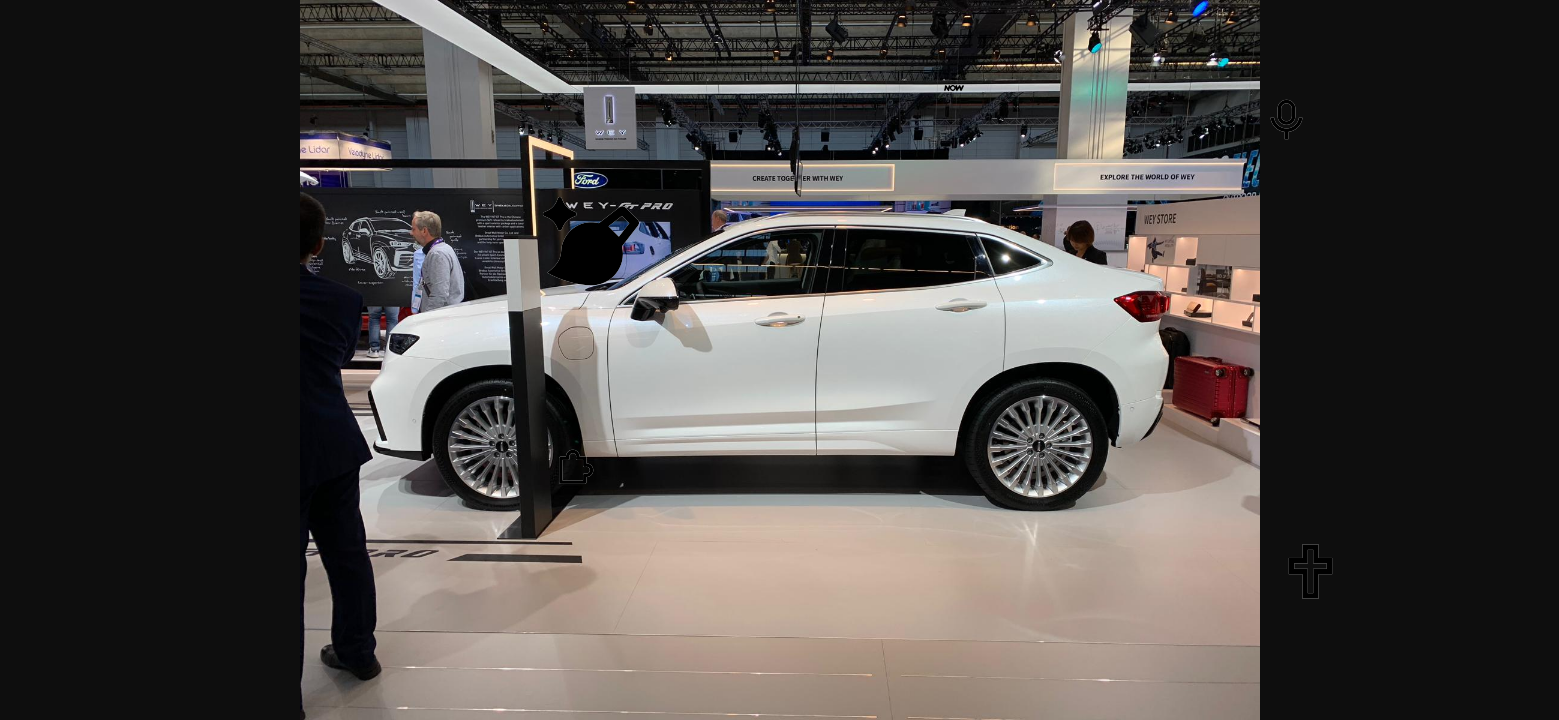 The width and height of the screenshot is (1559, 720). What do you see at coordinates (593, 247) in the screenshot?
I see `activate AI-powered brush or painting tool` at bounding box center [593, 247].